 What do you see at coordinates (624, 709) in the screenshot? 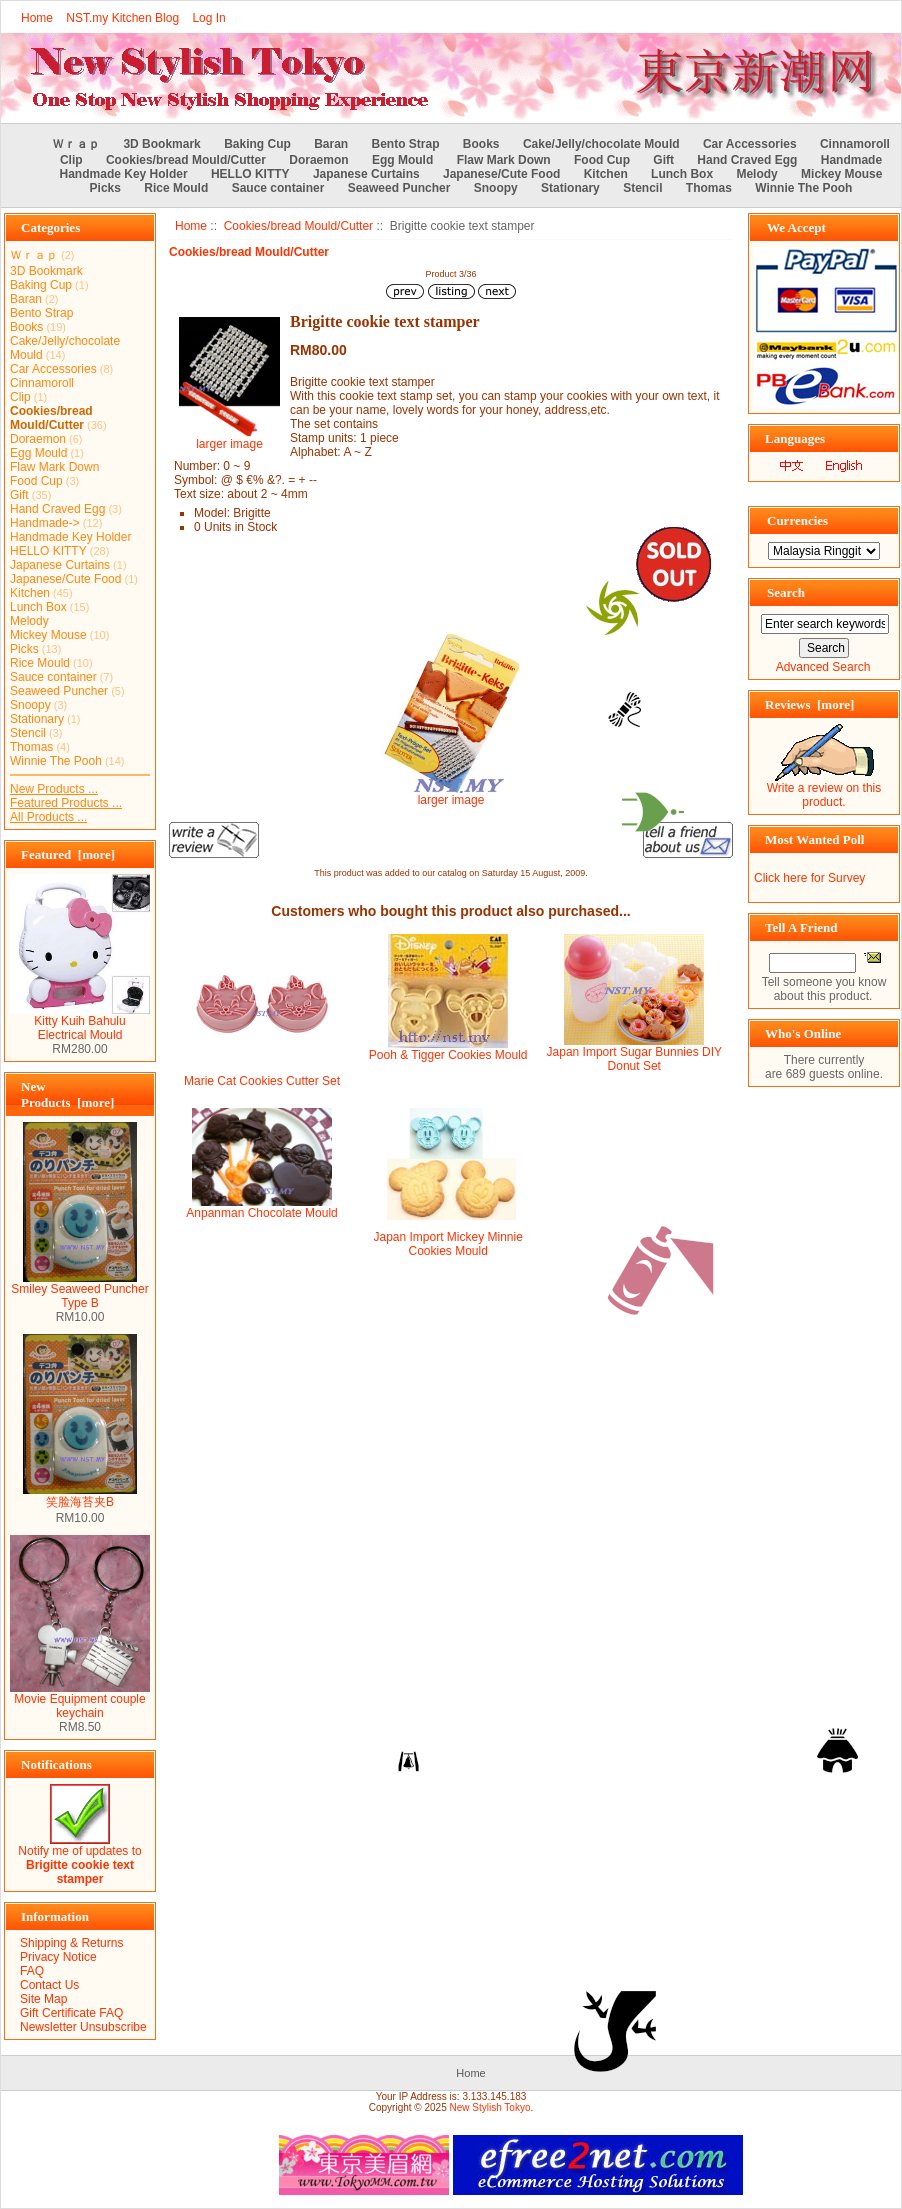
I see `crafting or knitting category in a game` at bounding box center [624, 709].